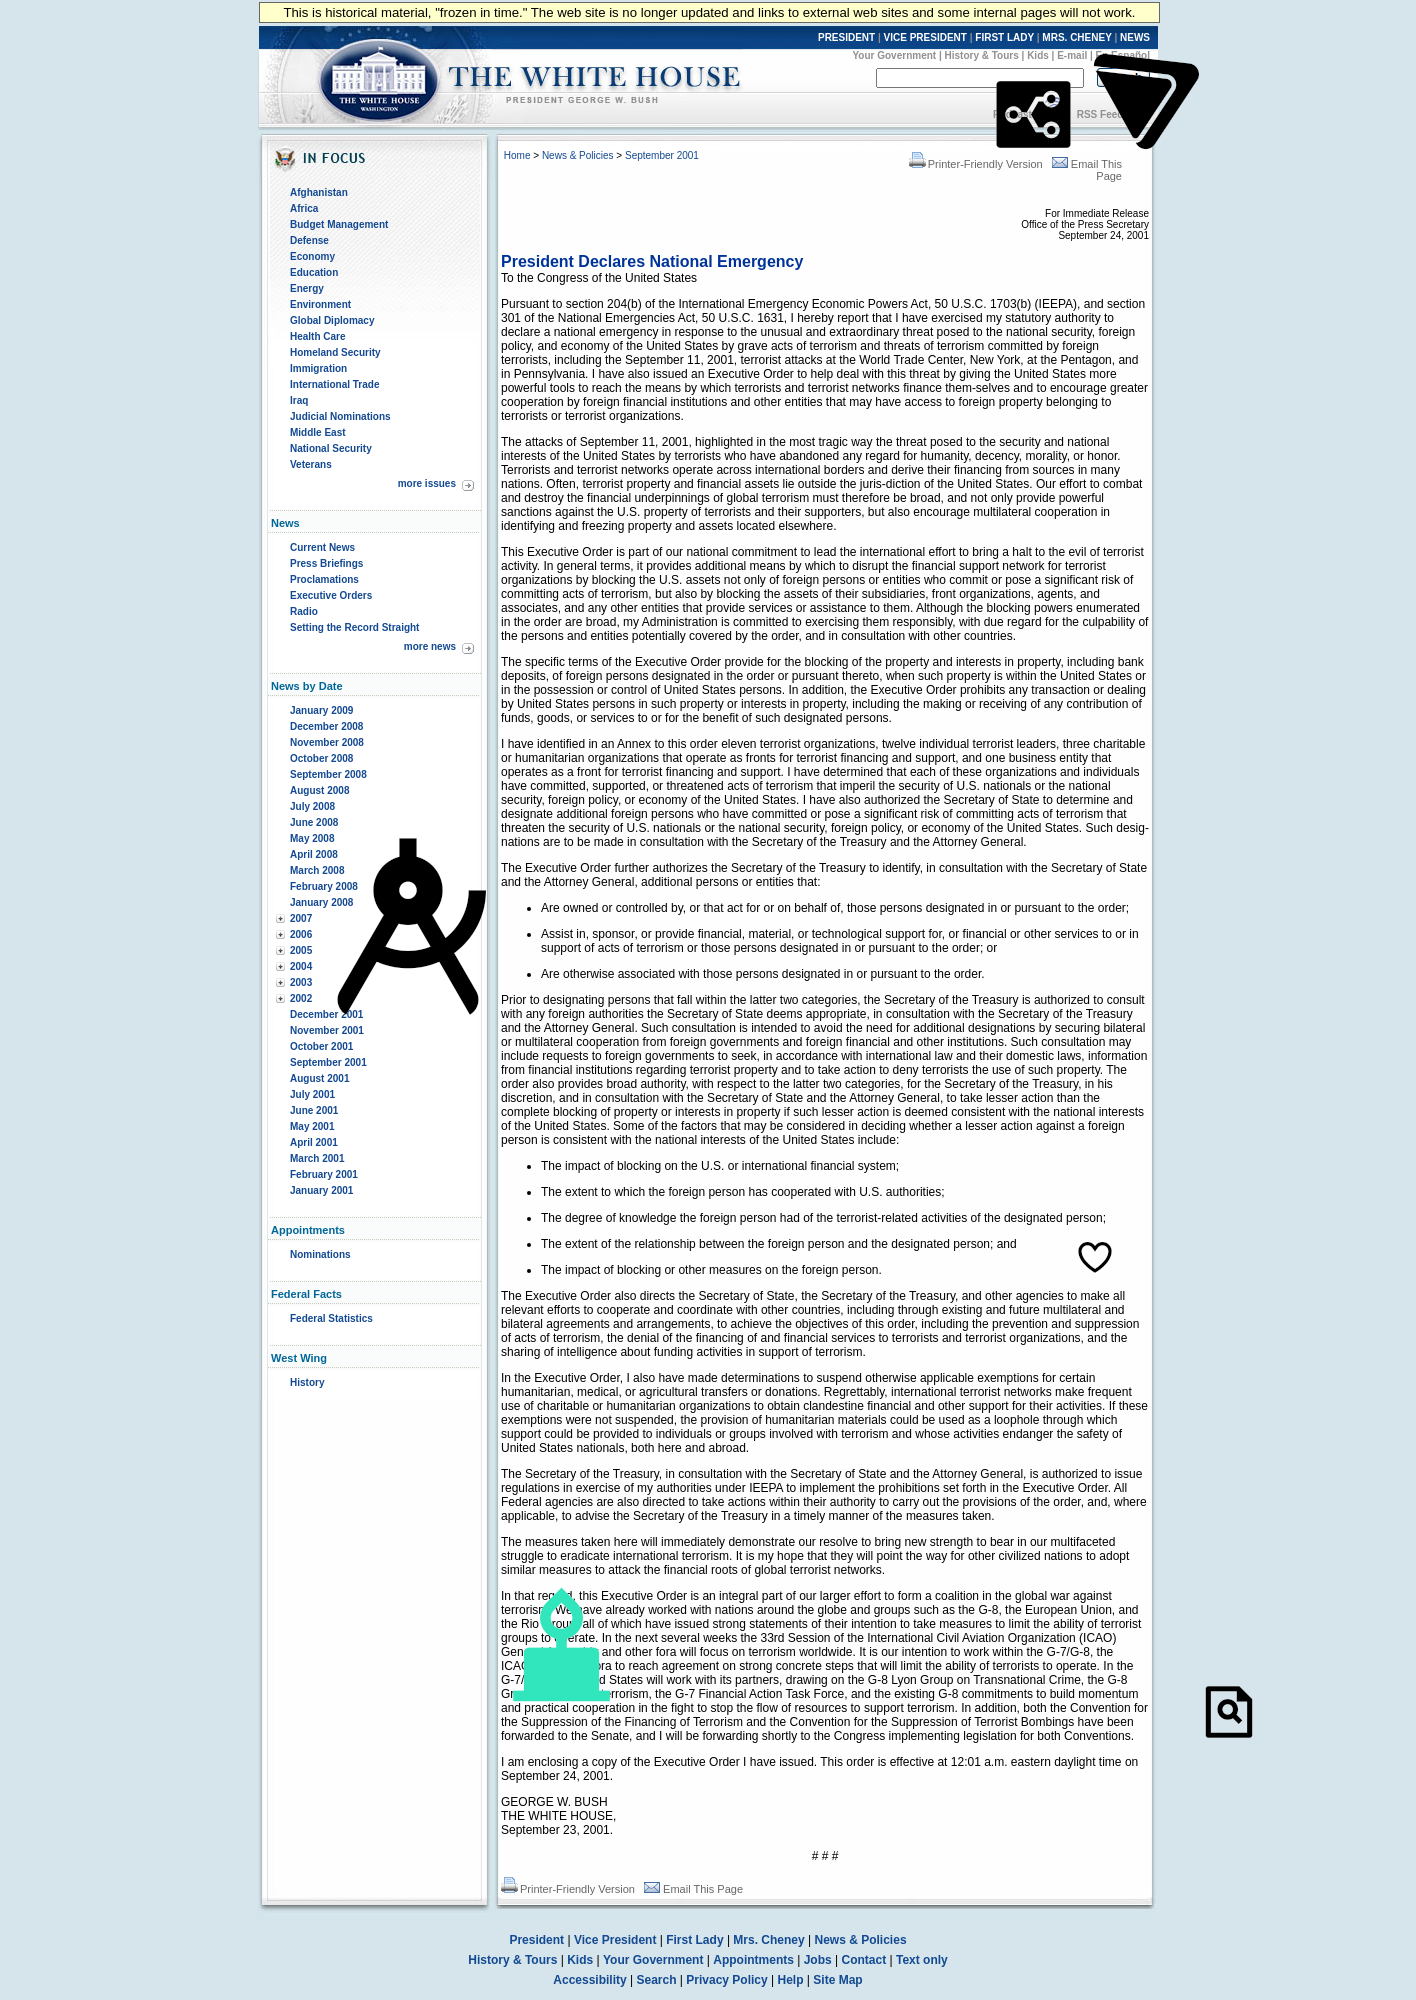 This screenshot has height=2000, width=1416. What do you see at coordinates (1095, 1257) in the screenshot?
I see `add to favorites` at bounding box center [1095, 1257].